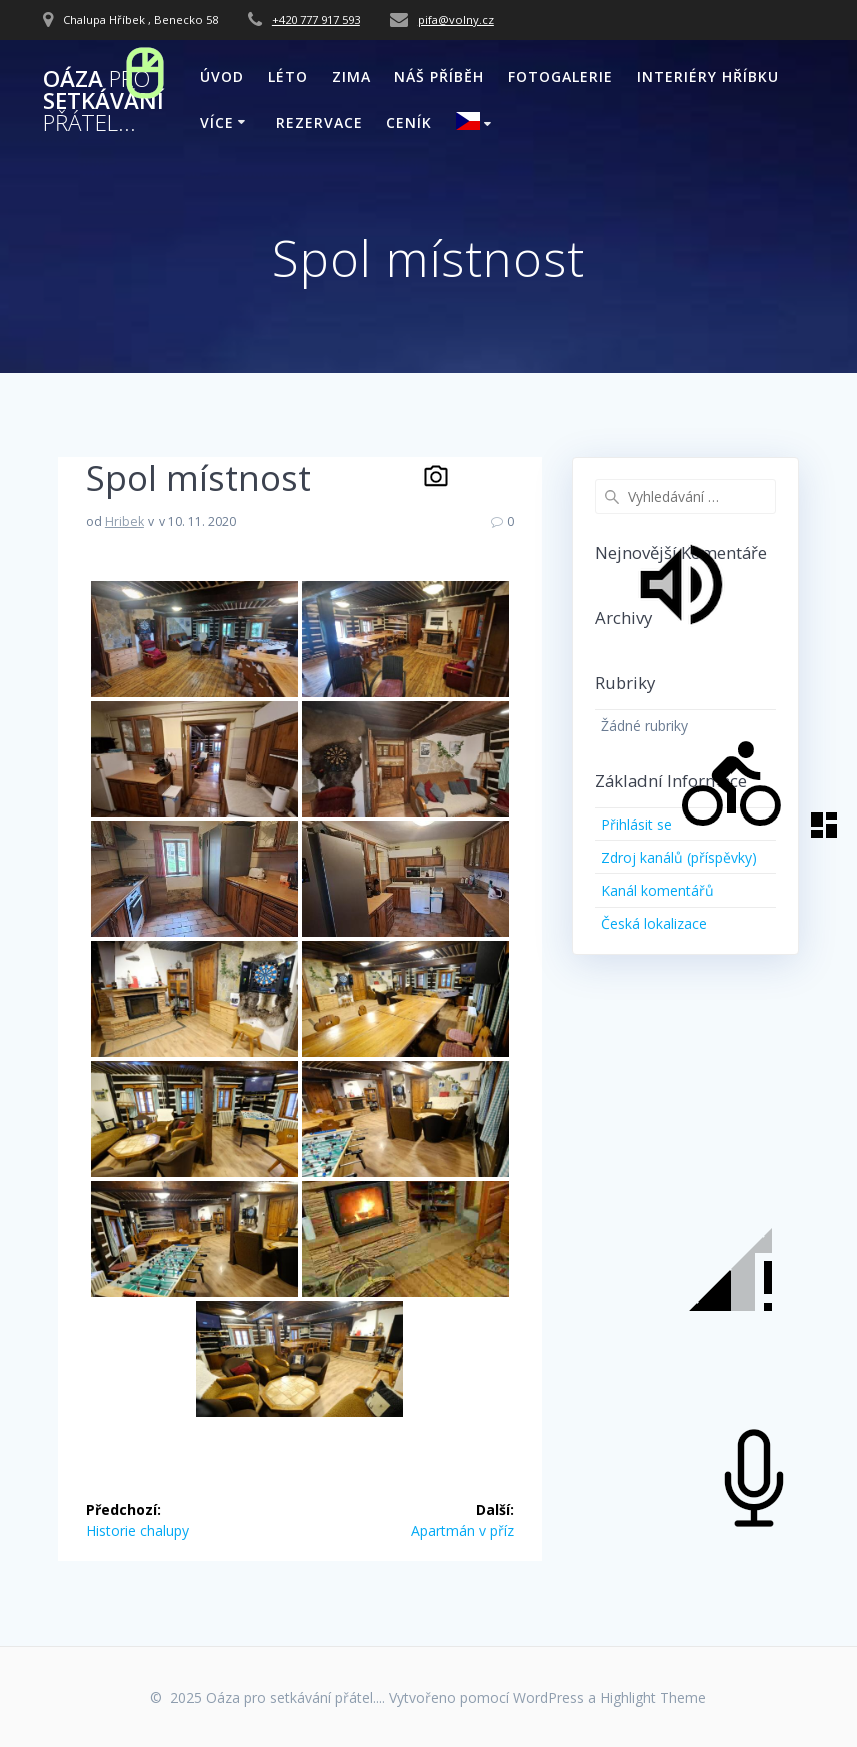 The height and width of the screenshot is (1747, 857). What do you see at coordinates (681, 584) in the screenshot?
I see `increase or adjust audio volume` at bounding box center [681, 584].